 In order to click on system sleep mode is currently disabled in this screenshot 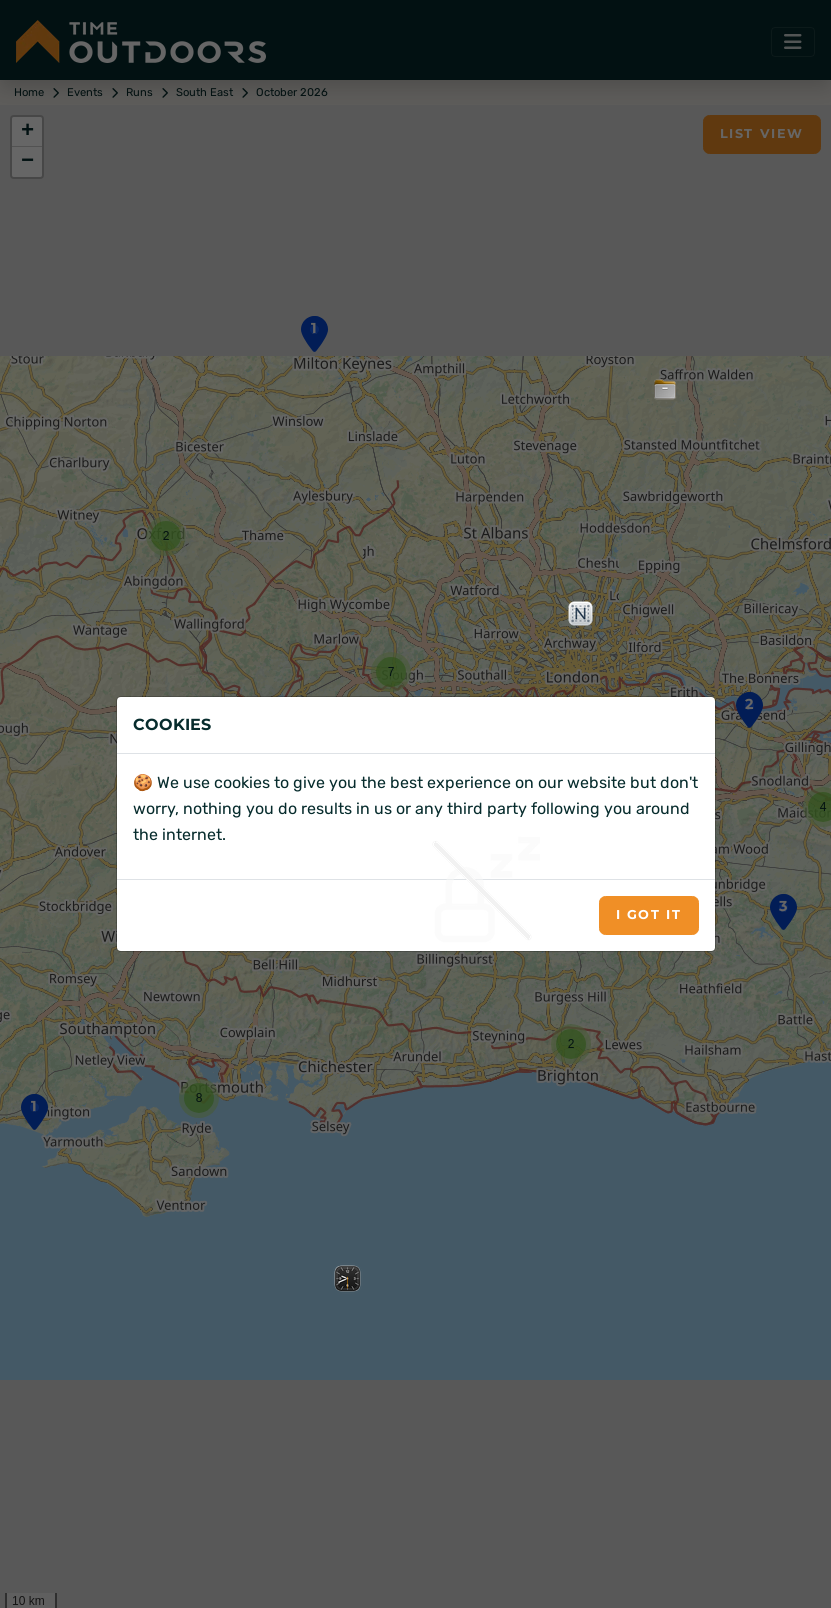, I will do `click(485, 889)`.